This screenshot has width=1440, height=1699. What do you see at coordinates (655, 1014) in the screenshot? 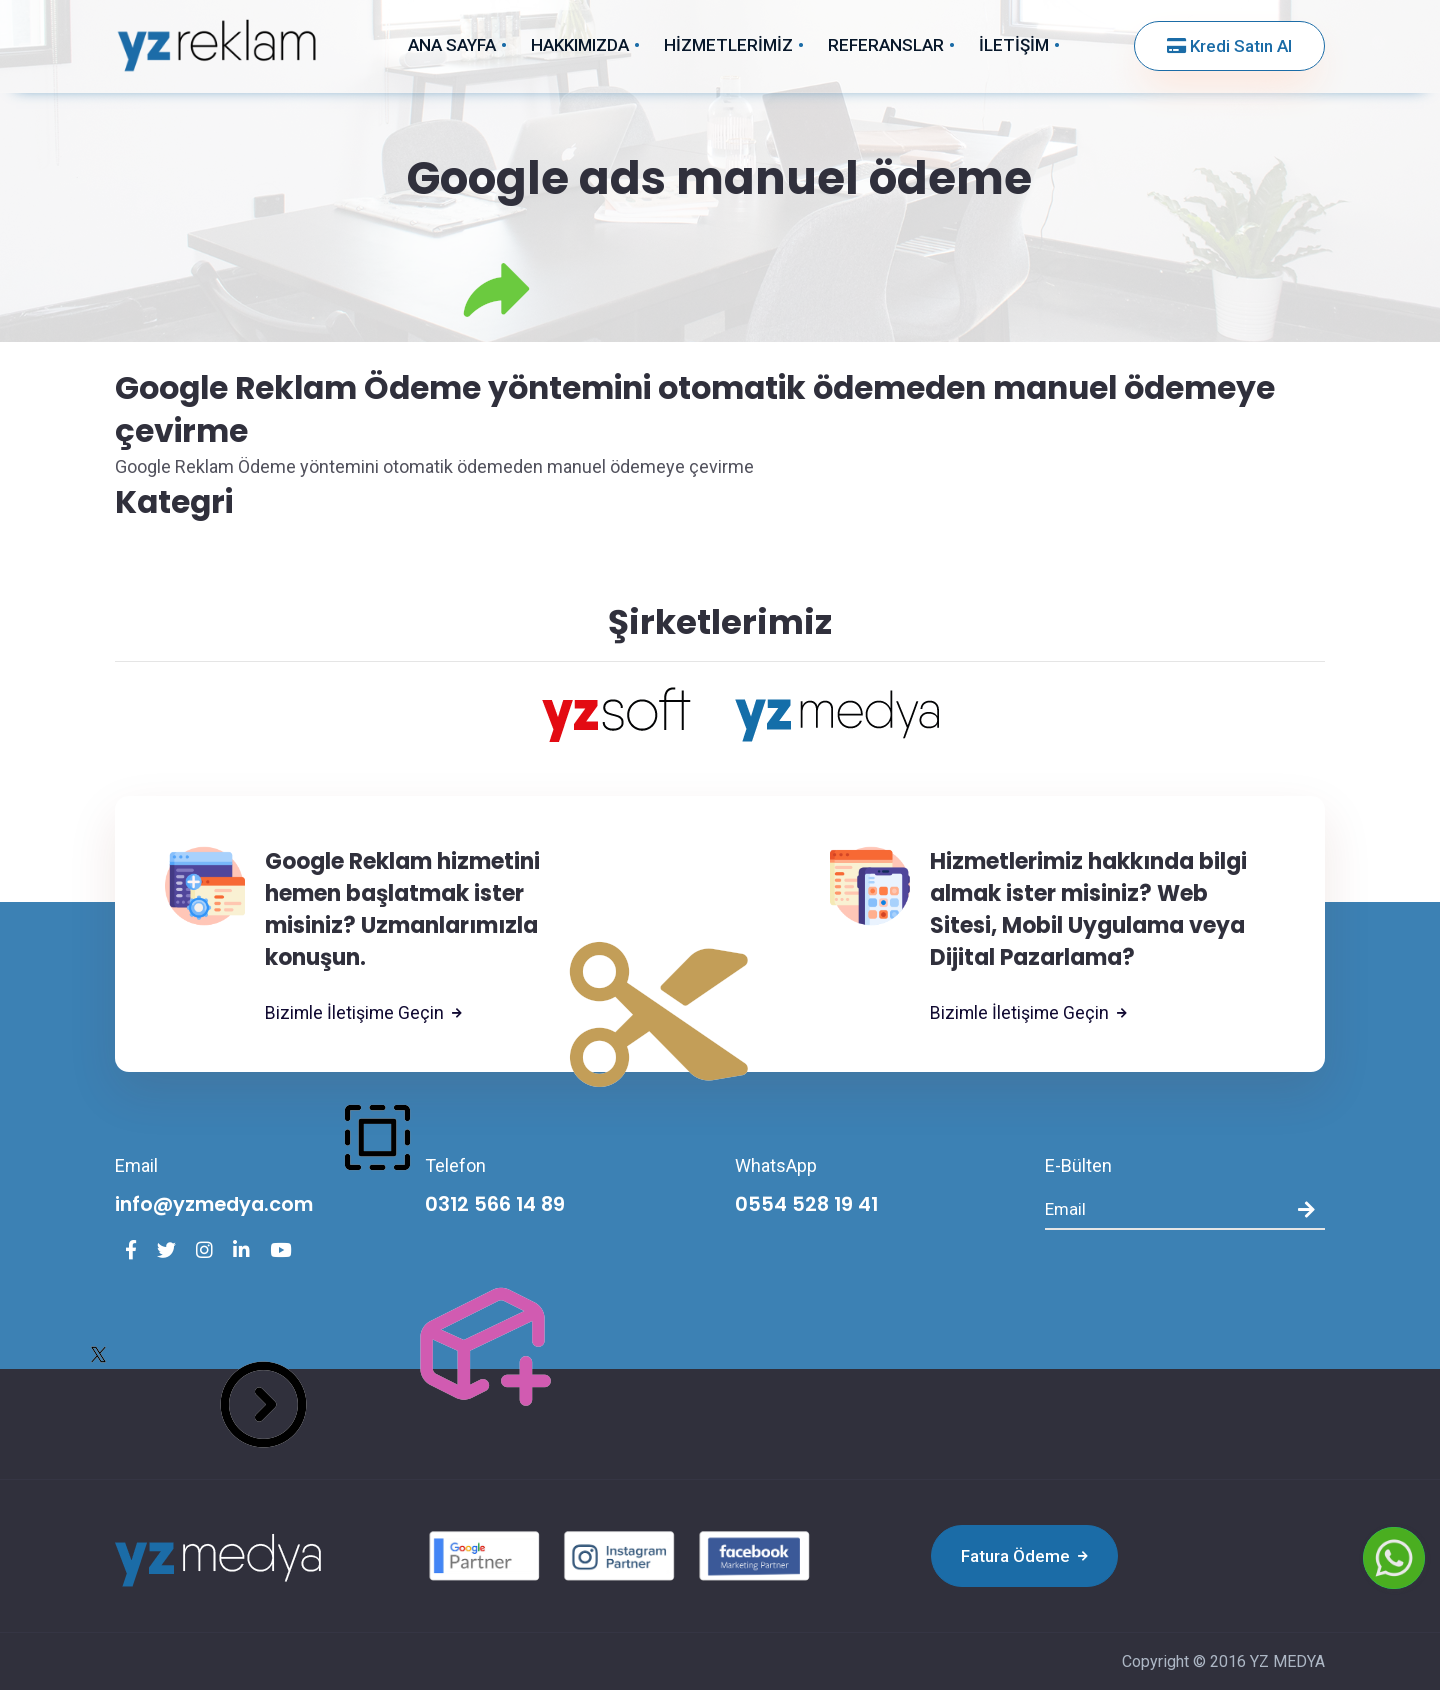
I see `cut selected content` at bounding box center [655, 1014].